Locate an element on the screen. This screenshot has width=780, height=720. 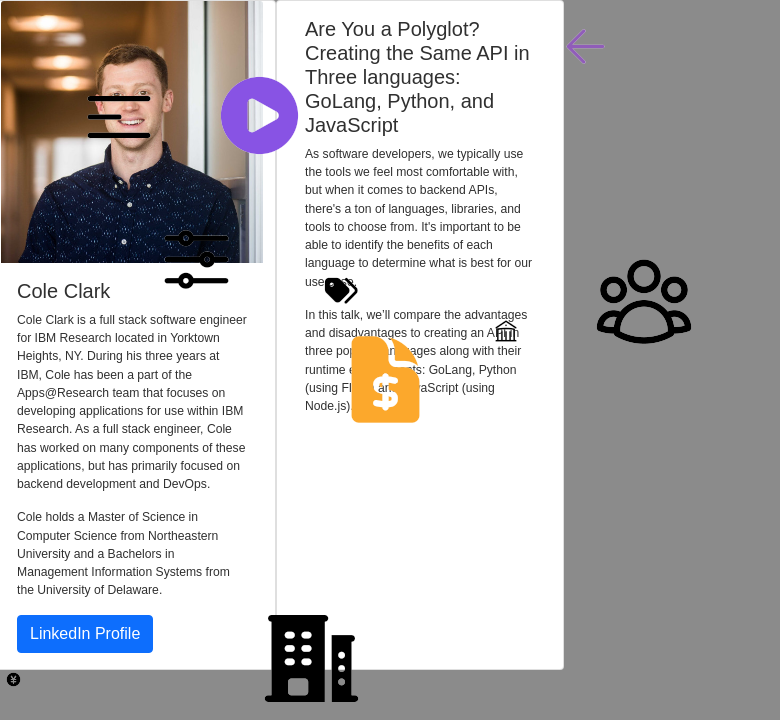
play media or video content is located at coordinates (259, 115).